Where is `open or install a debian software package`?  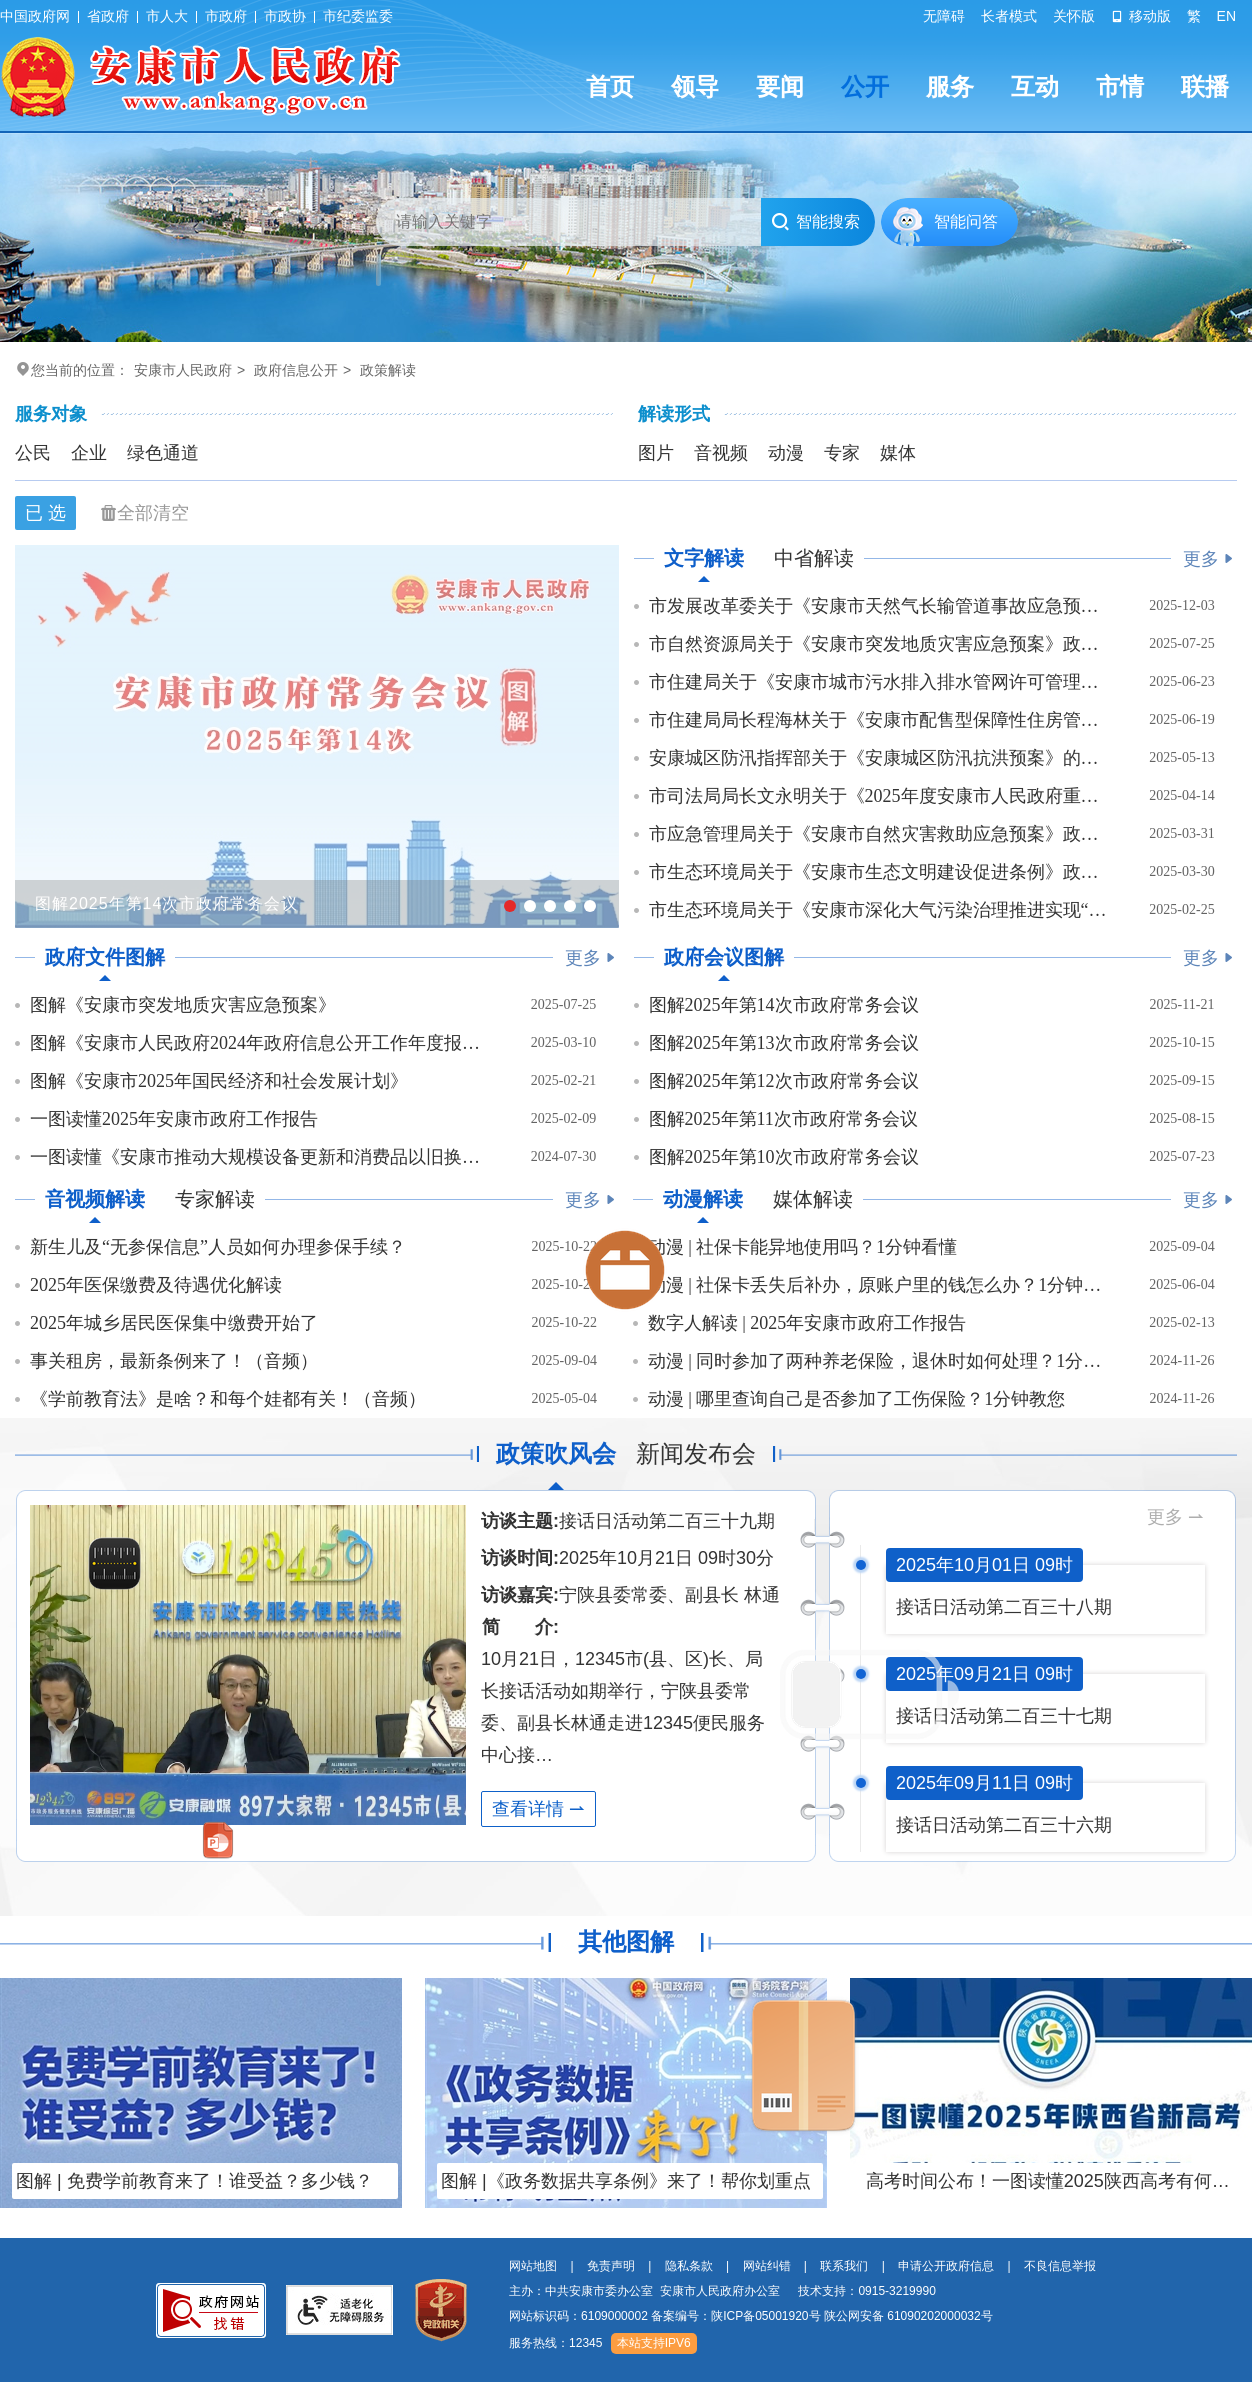 open or install a debian software package is located at coordinates (803, 2065).